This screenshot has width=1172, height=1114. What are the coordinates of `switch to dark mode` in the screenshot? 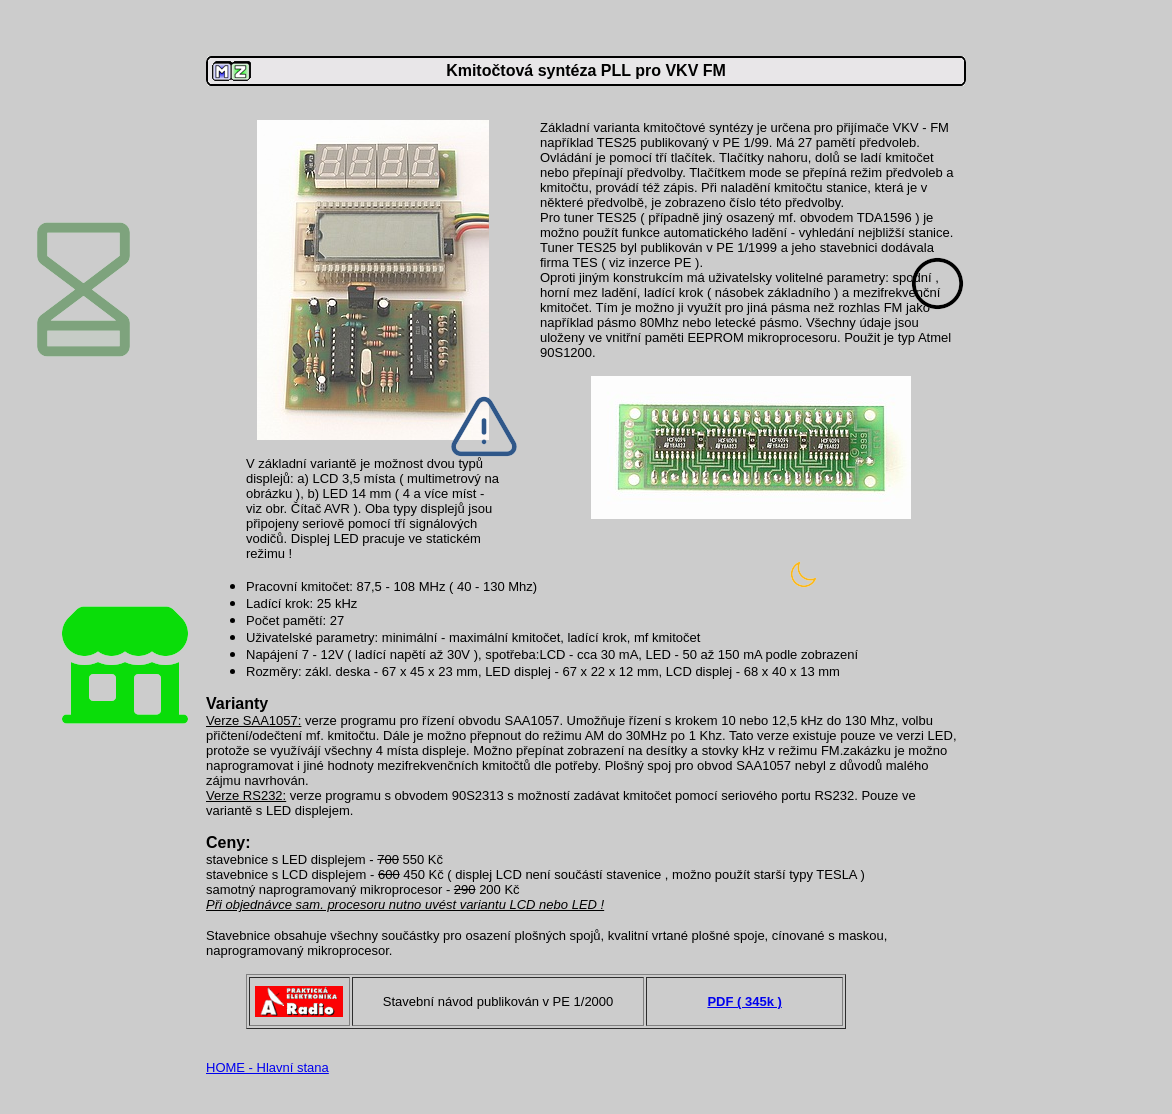 It's located at (803, 575).